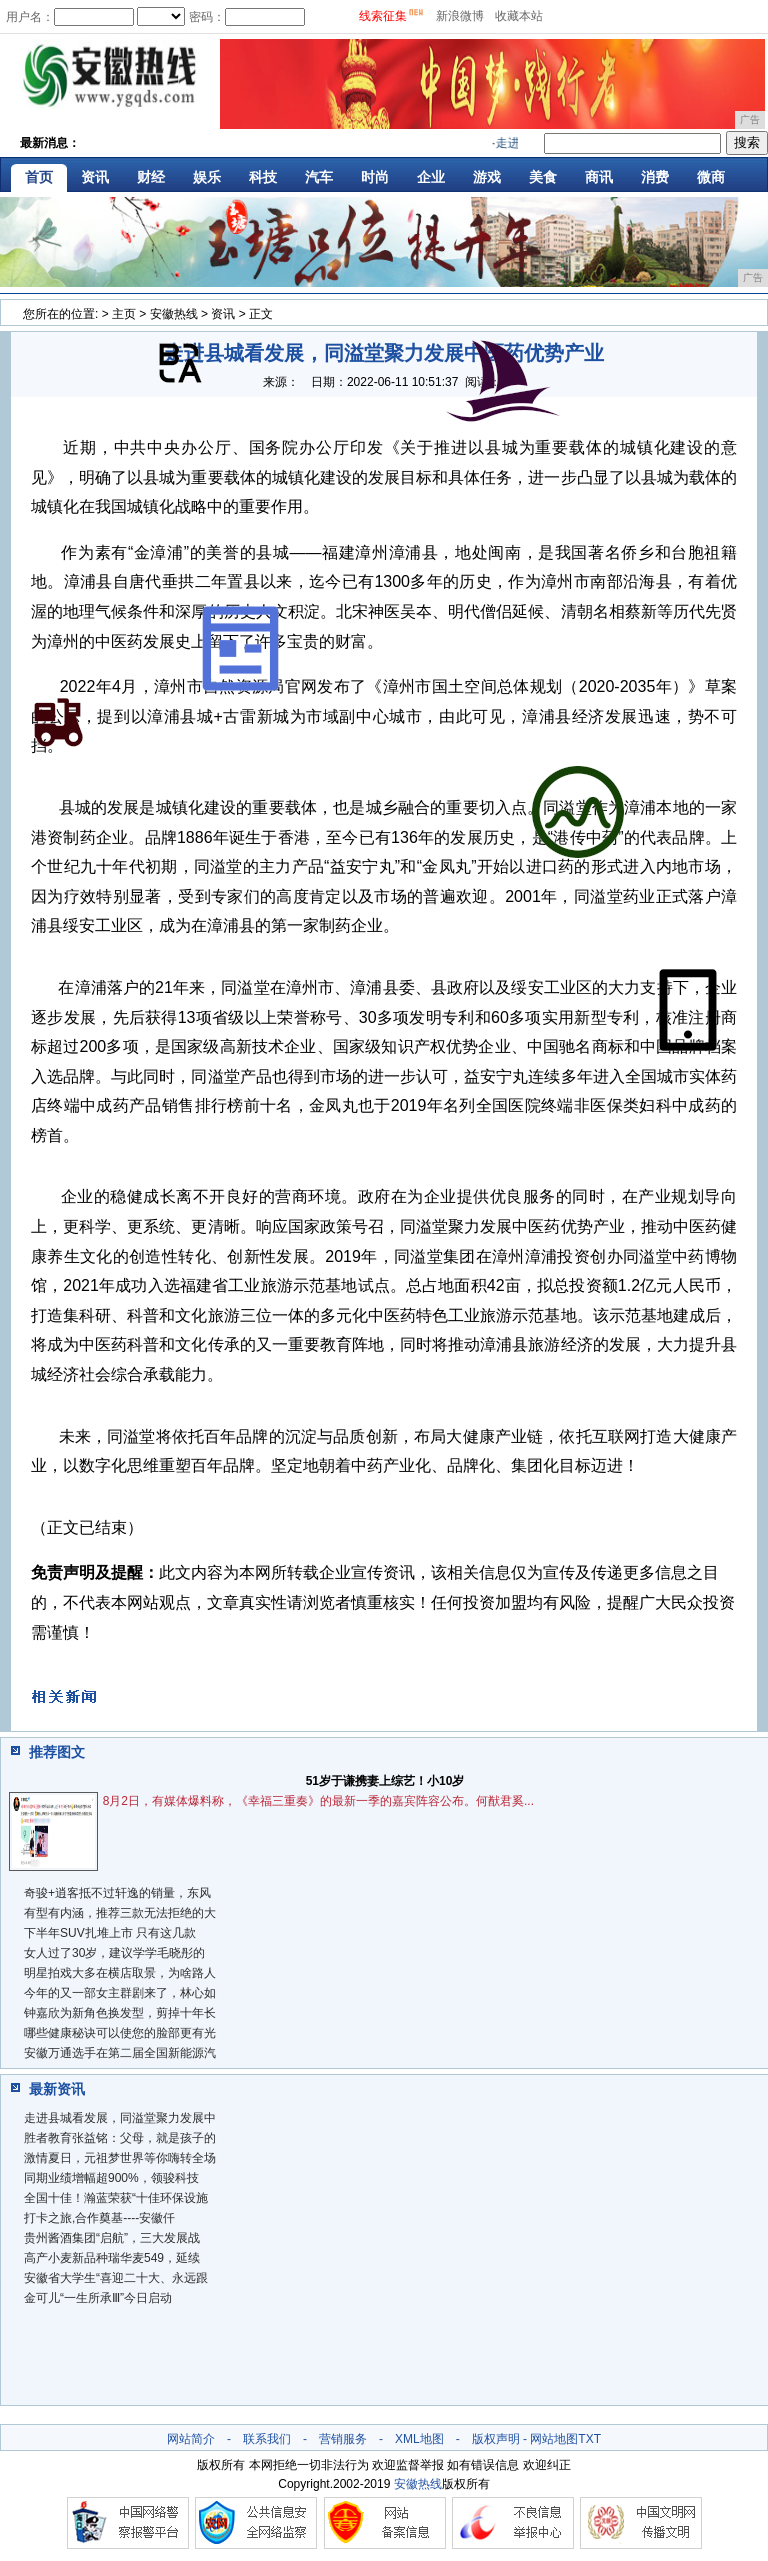 Image resolution: width=768 pixels, height=2561 pixels. Describe the element at coordinates (240, 648) in the screenshot. I see `open pages document` at that location.